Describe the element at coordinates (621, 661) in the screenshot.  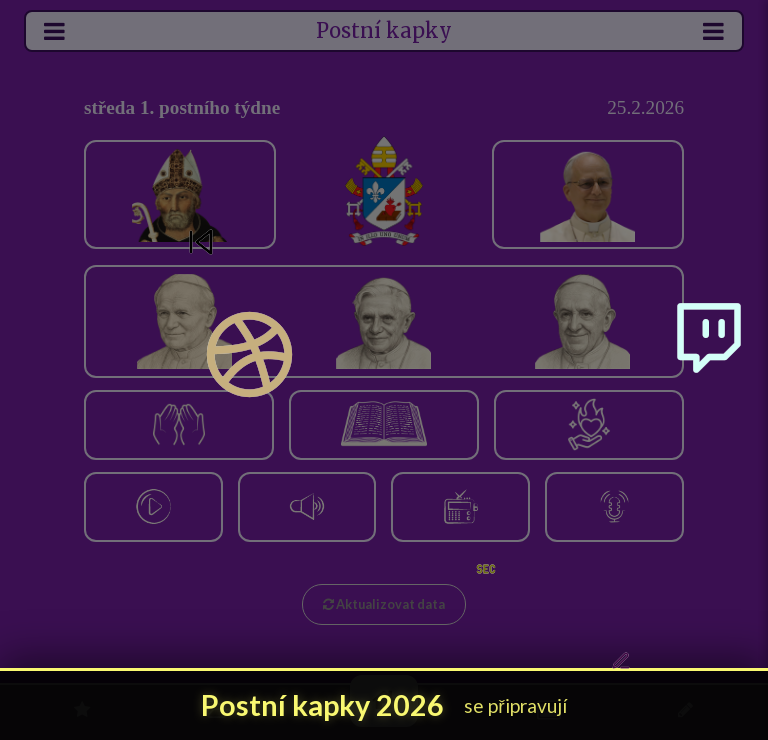
I see `edit text or content` at that location.